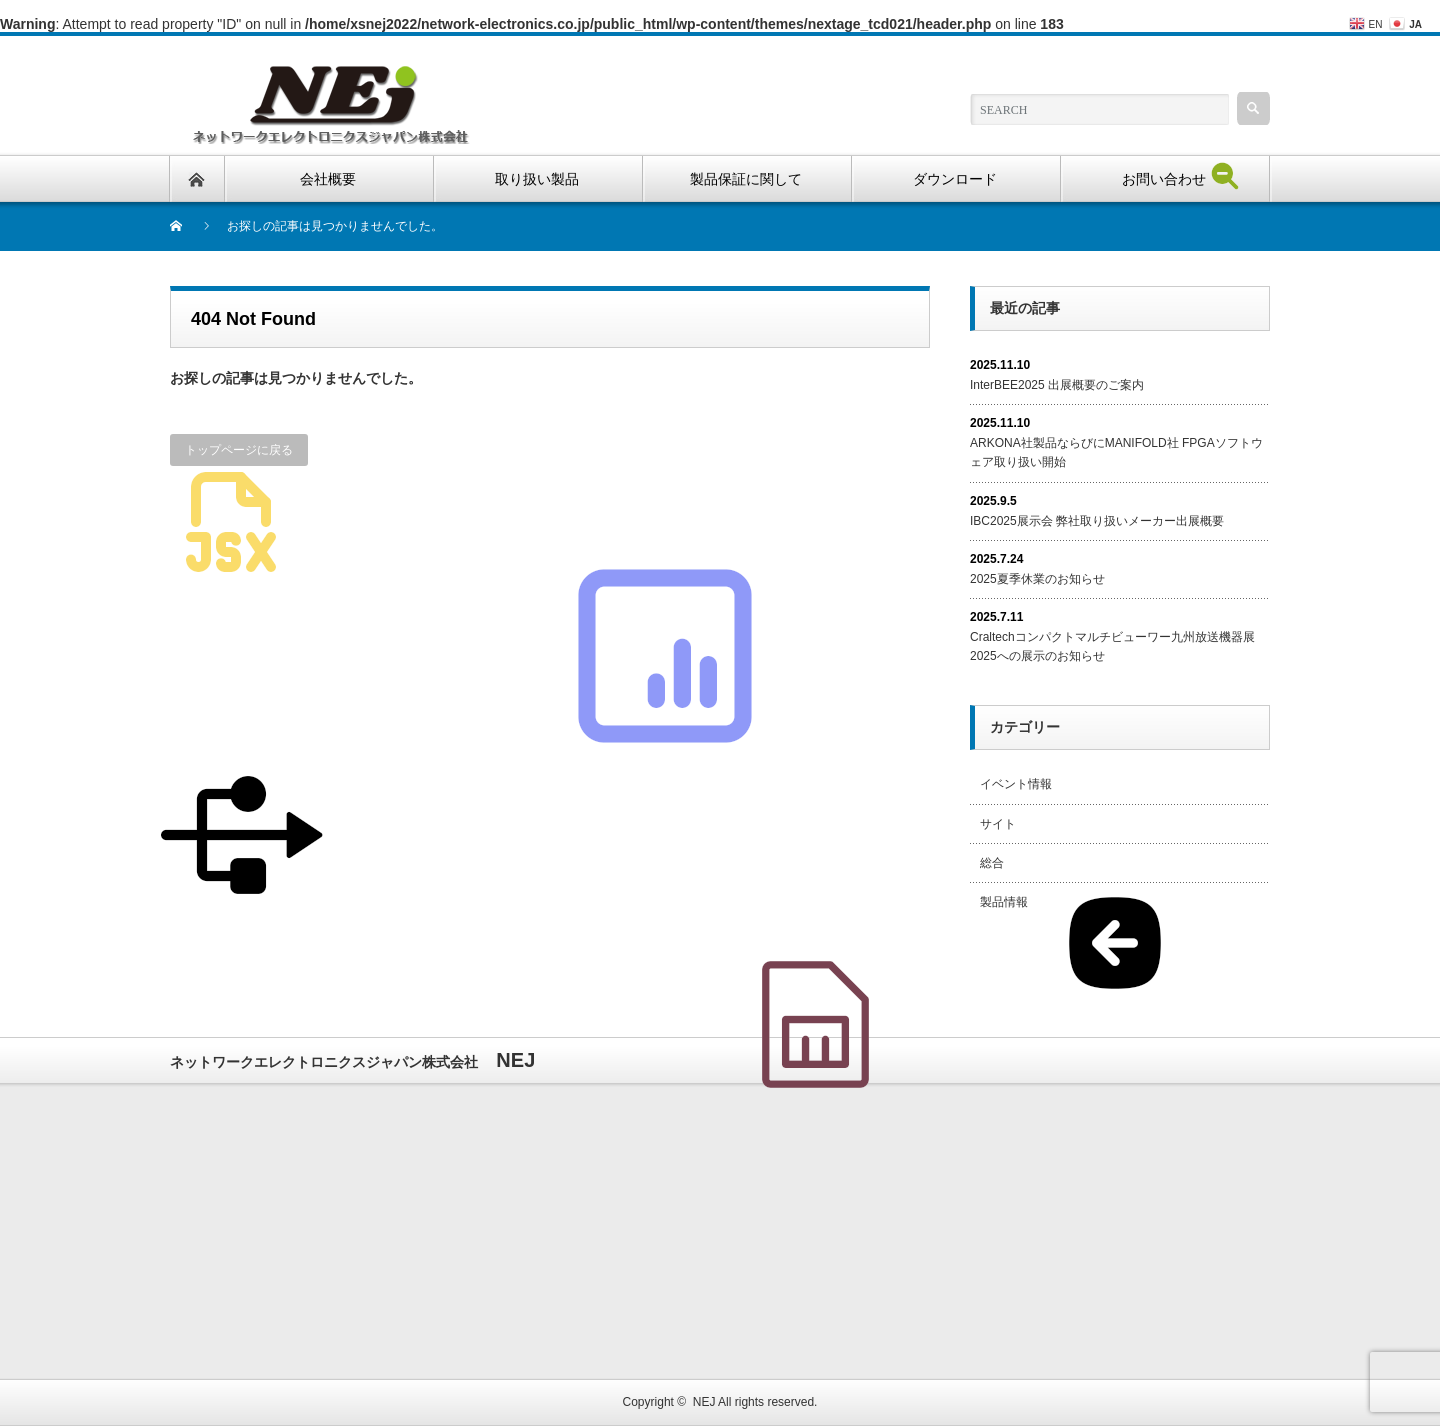 The width and height of the screenshot is (1440, 1426). What do you see at coordinates (665, 656) in the screenshot?
I see `align content to bottom-right corner` at bounding box center [665, 656].